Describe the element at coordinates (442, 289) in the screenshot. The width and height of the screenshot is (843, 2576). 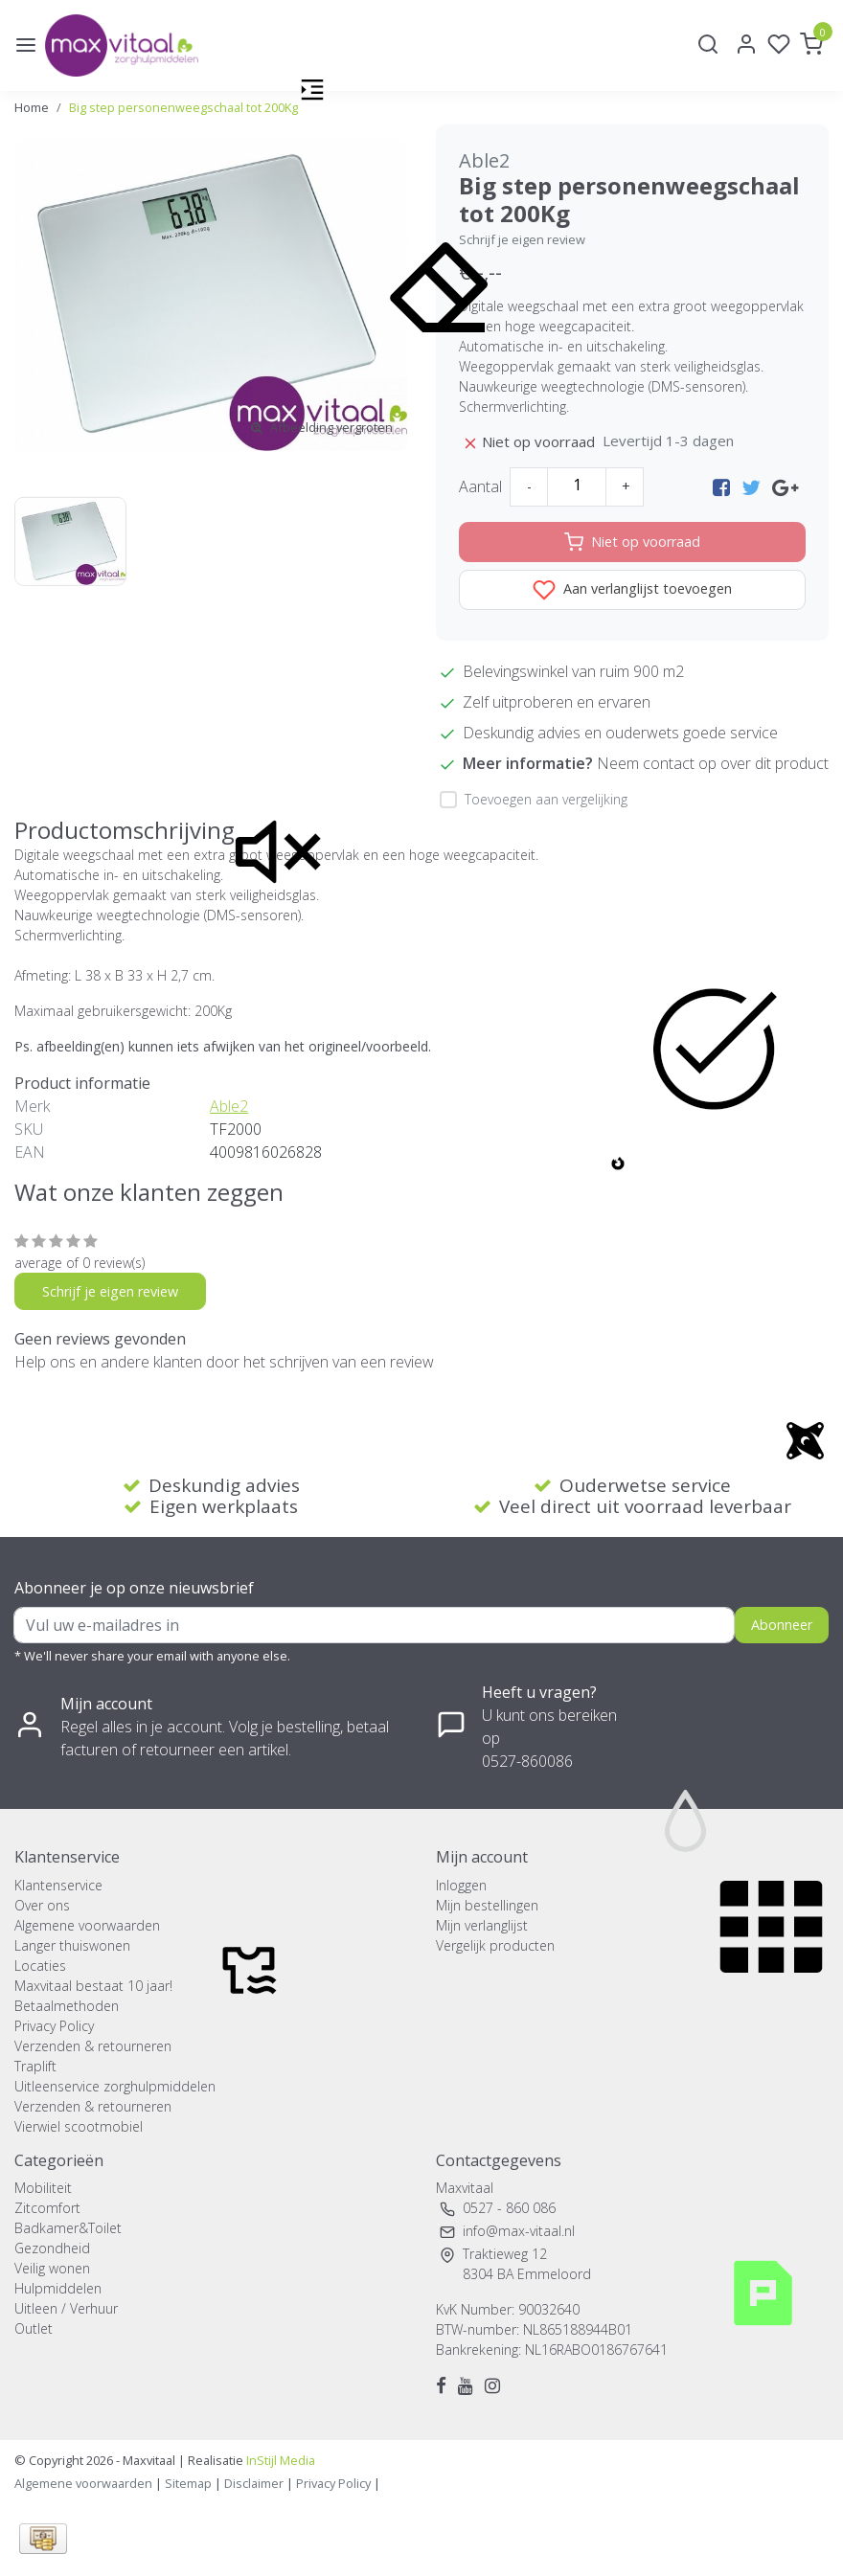
I see `erase or delete selected content` at that location.